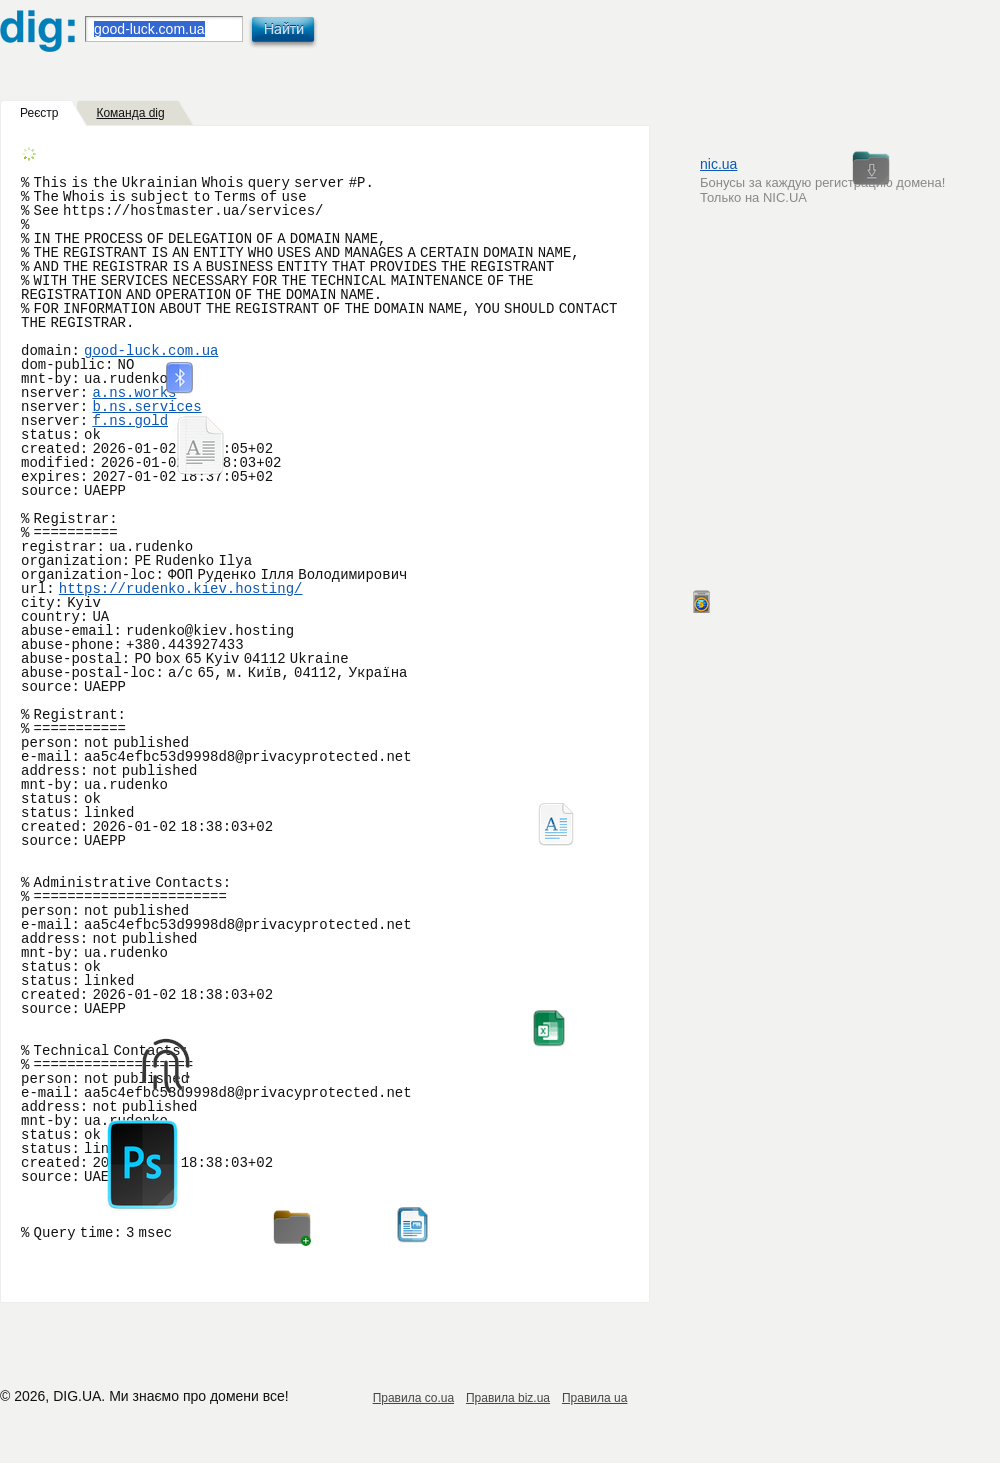 Image resolution: width=1000 pixels, height=1463 pixels. Describe the element at coordinates (179, 377) in the screenshot. I see `access bluetooth settings` at that location.